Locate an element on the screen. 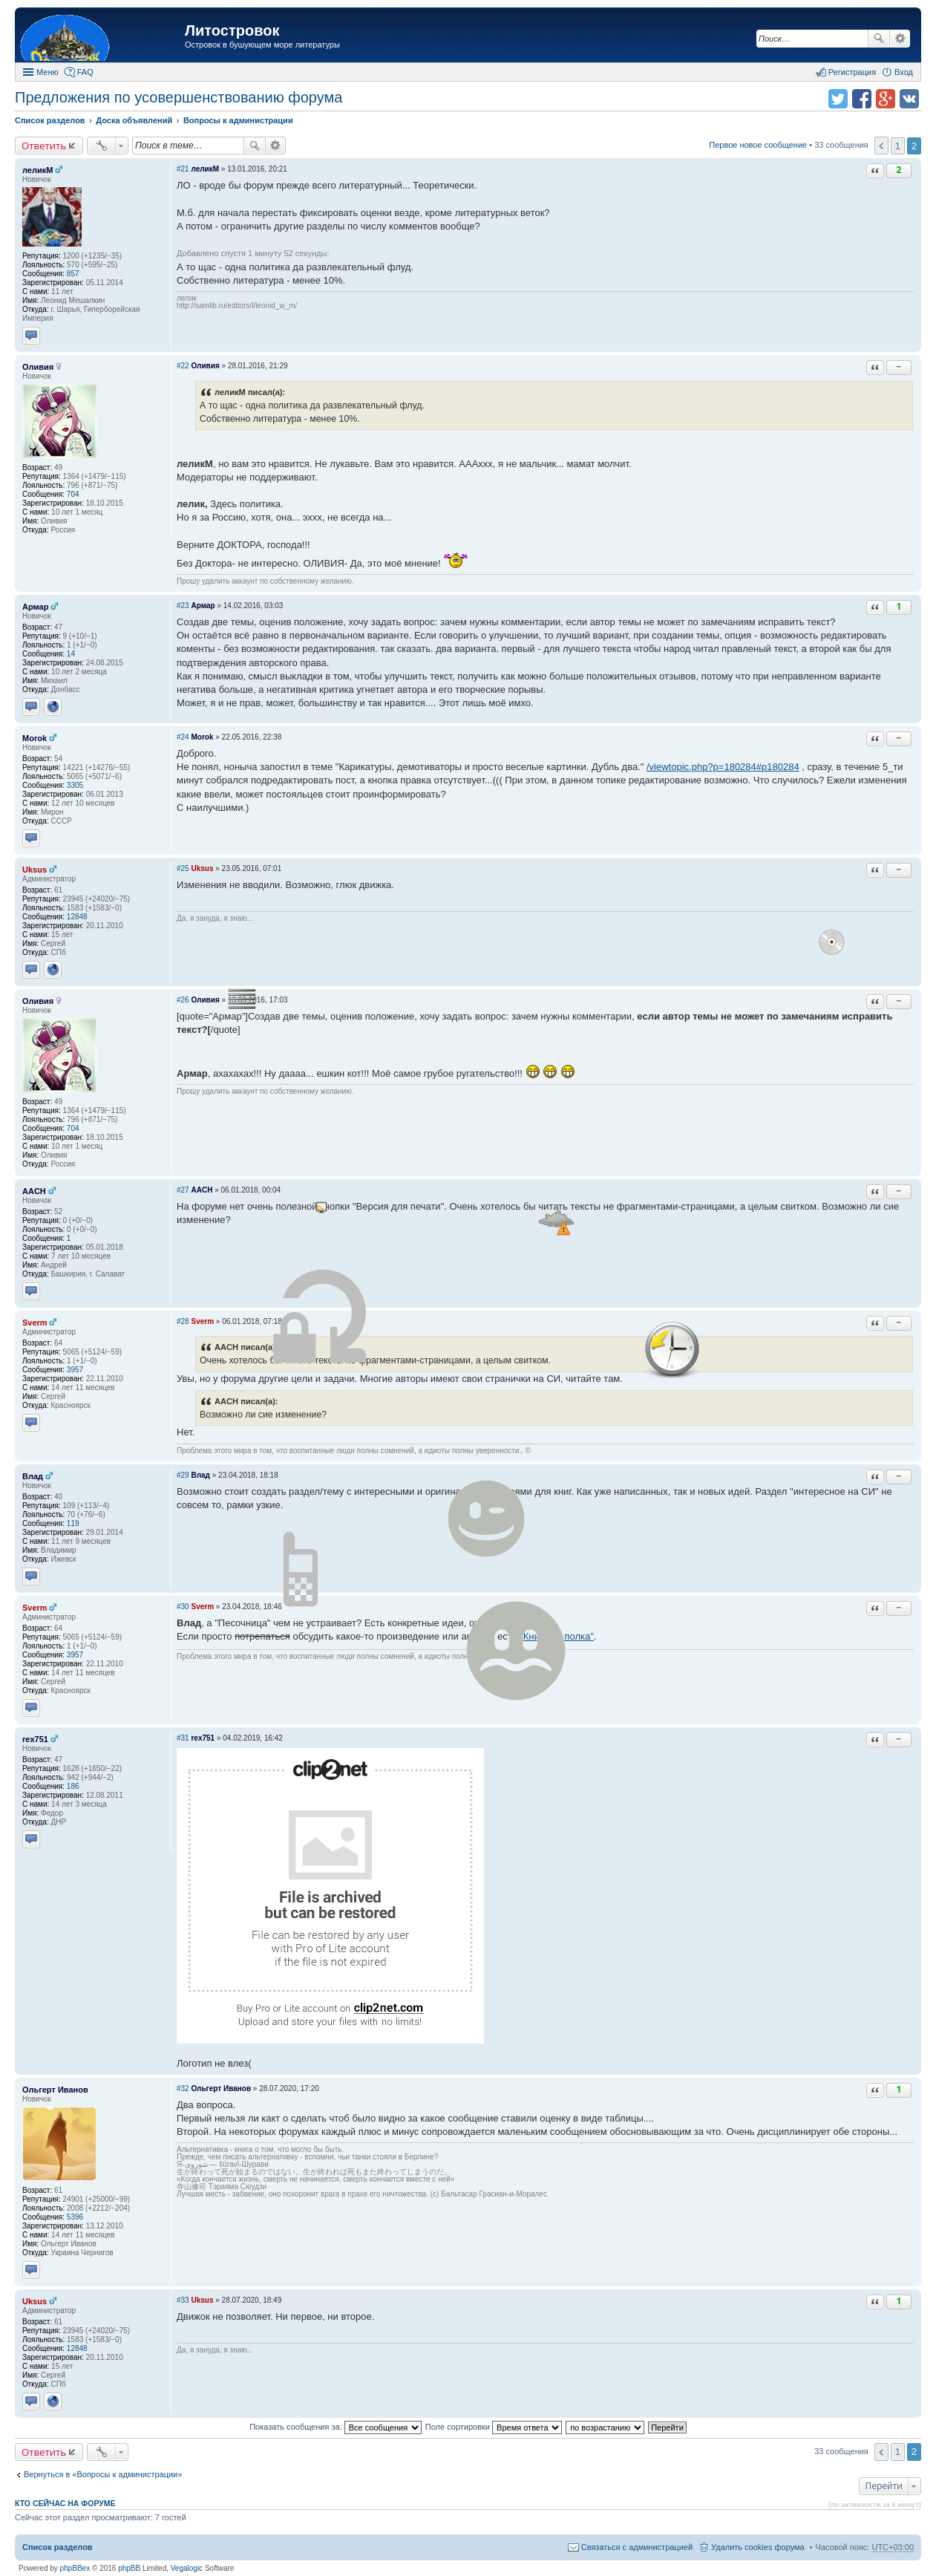 Image resolution: width=936 pixels, height=2576 pixels. access cd/dvd drive is located at coordinates (831, 942).